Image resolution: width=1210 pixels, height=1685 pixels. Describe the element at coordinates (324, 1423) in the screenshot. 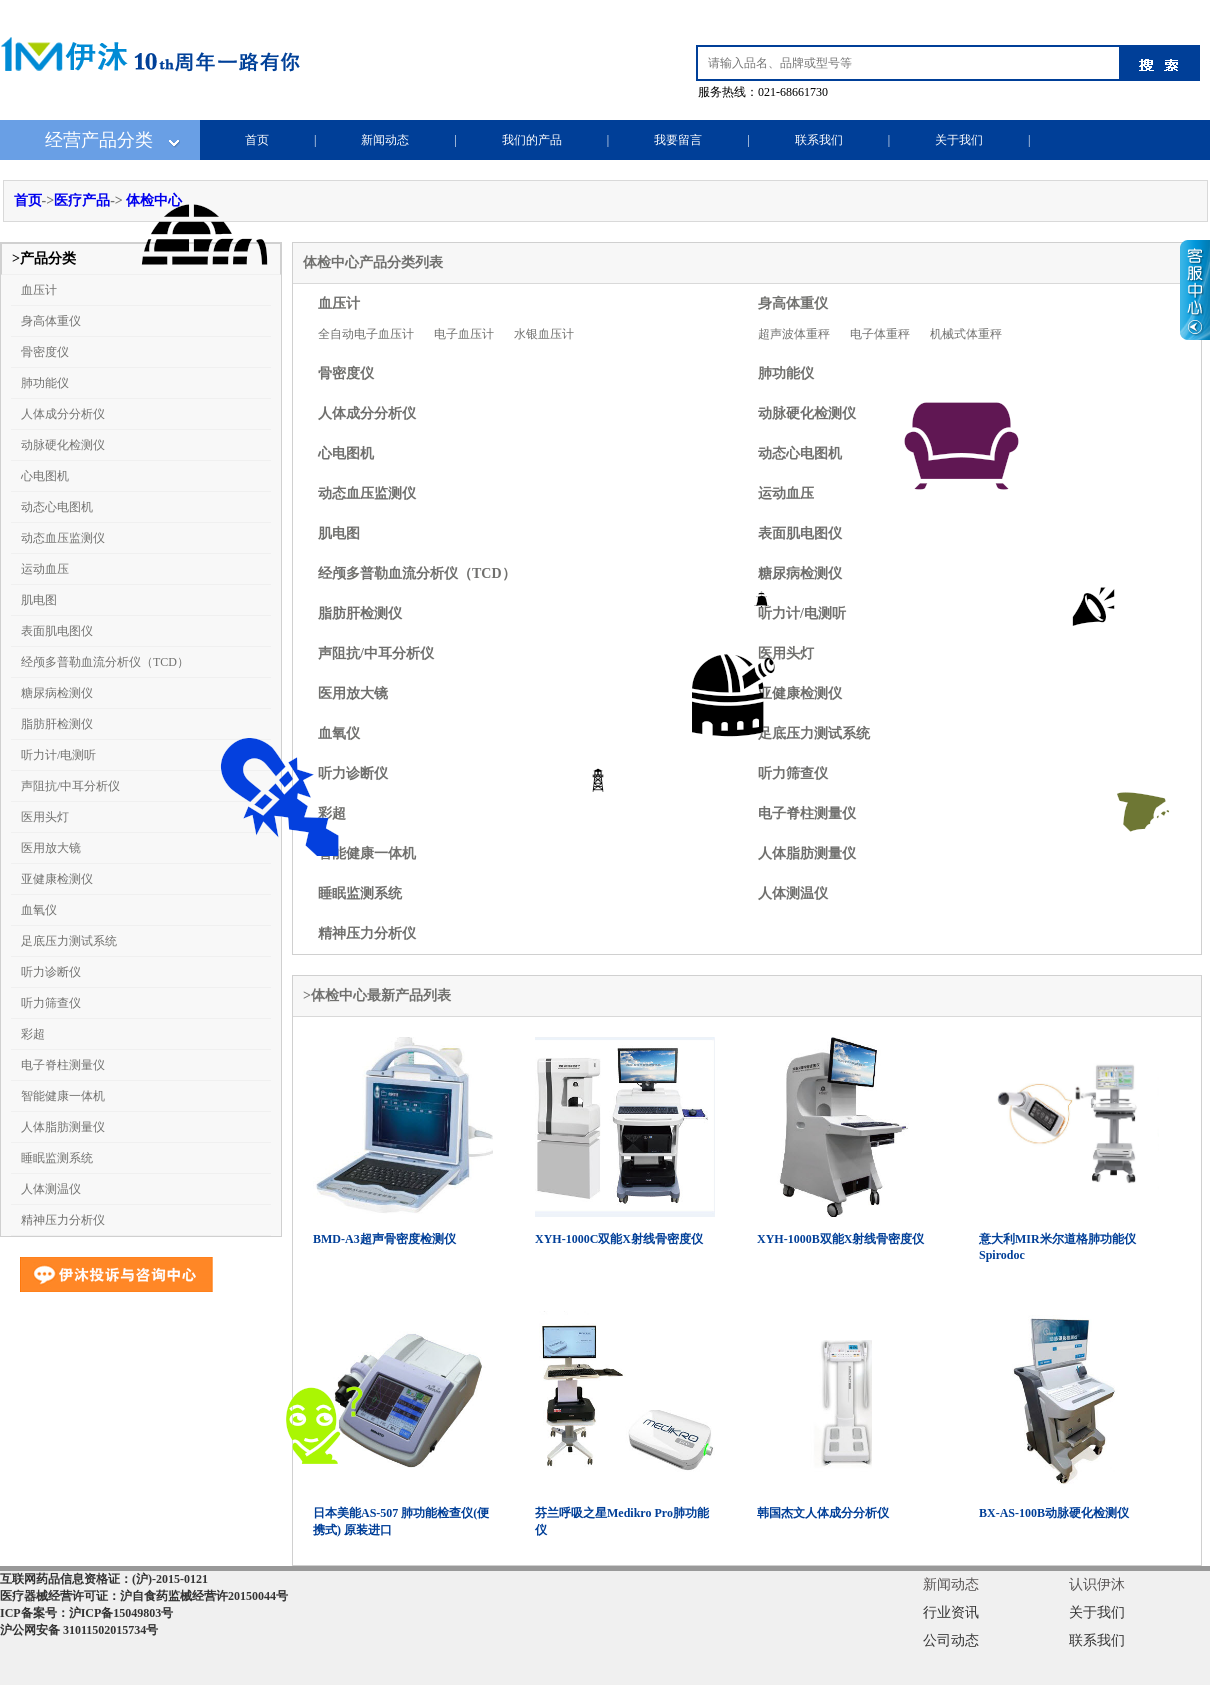

I see `indicates a thinking or processing state` at that location.